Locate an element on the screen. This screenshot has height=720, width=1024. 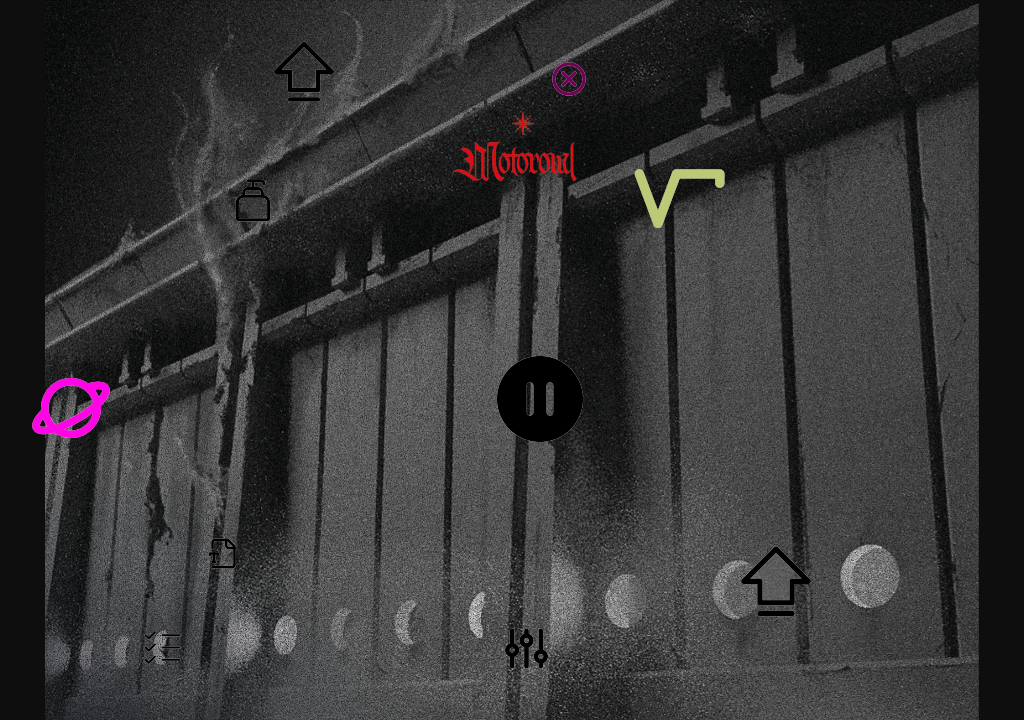
view completed tasks or checklist is located at coordinates (162, 647).